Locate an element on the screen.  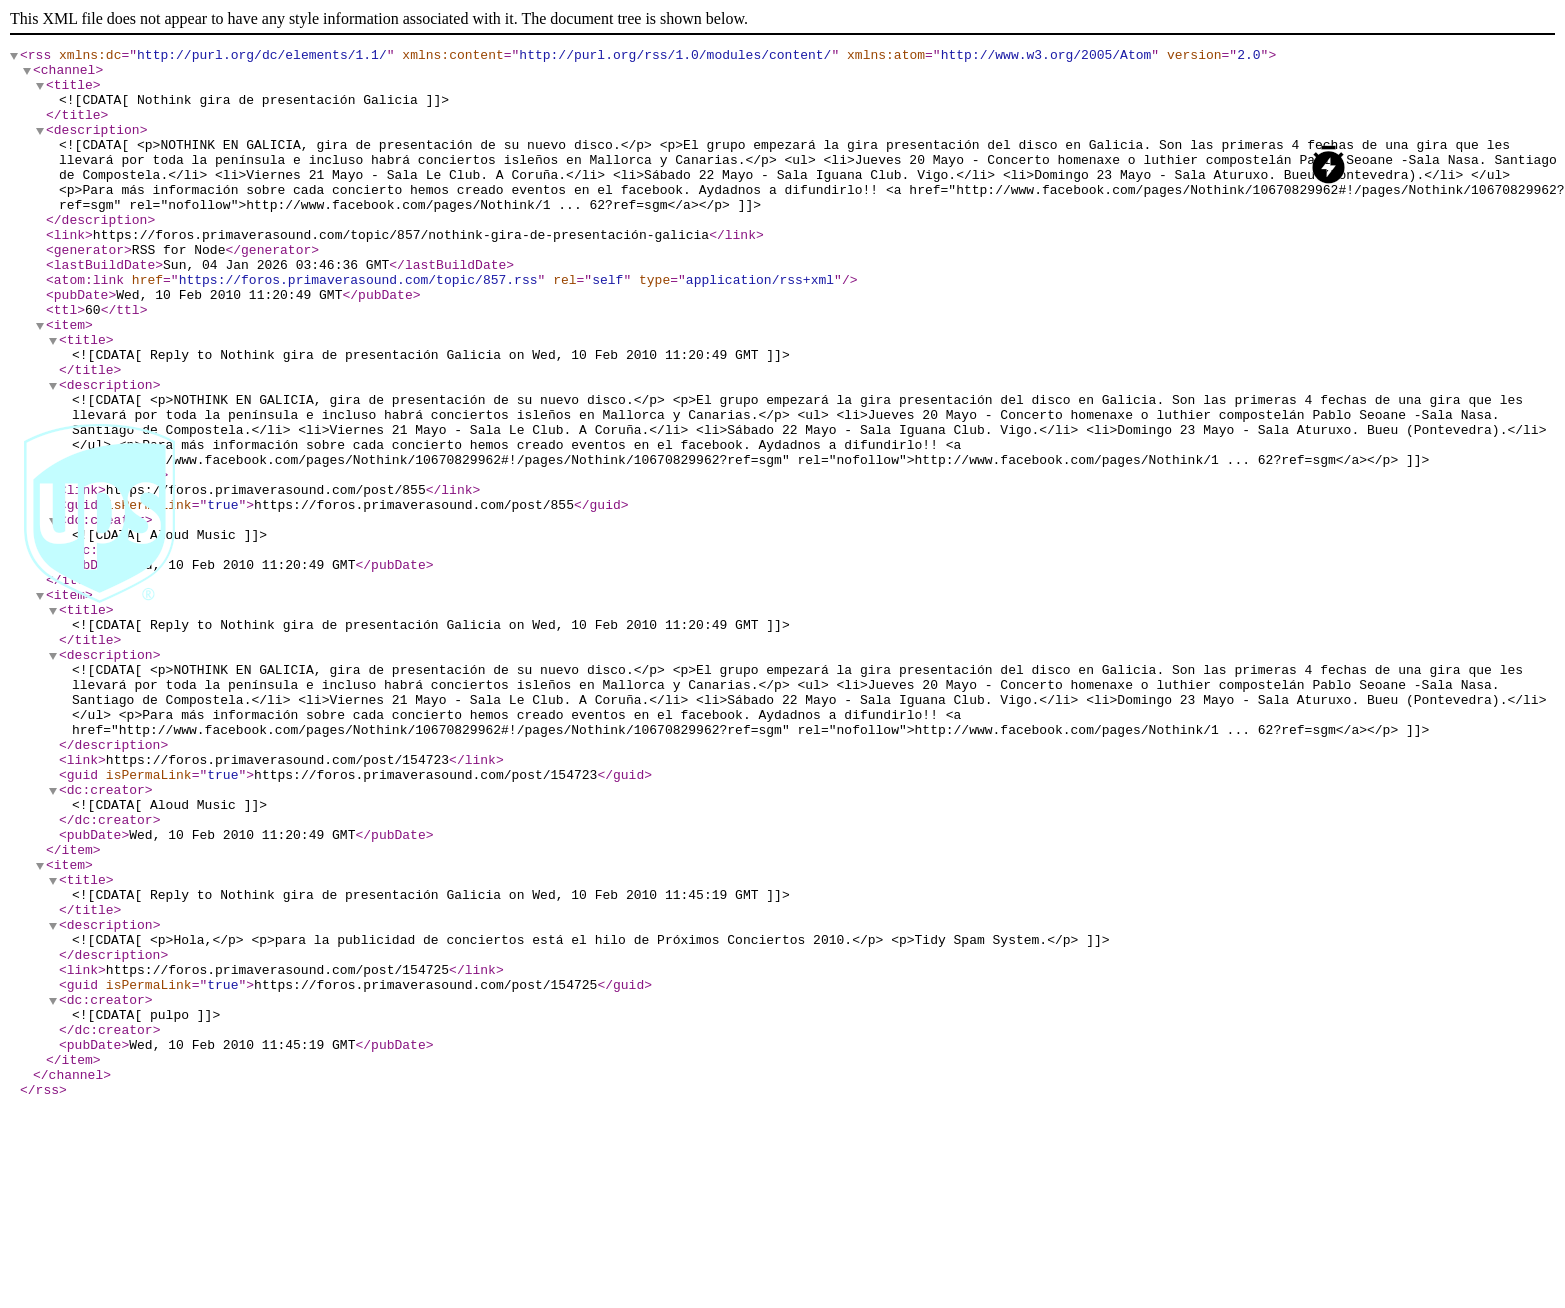
UPS shipping and tracking services is located at coordinates (99, 513).